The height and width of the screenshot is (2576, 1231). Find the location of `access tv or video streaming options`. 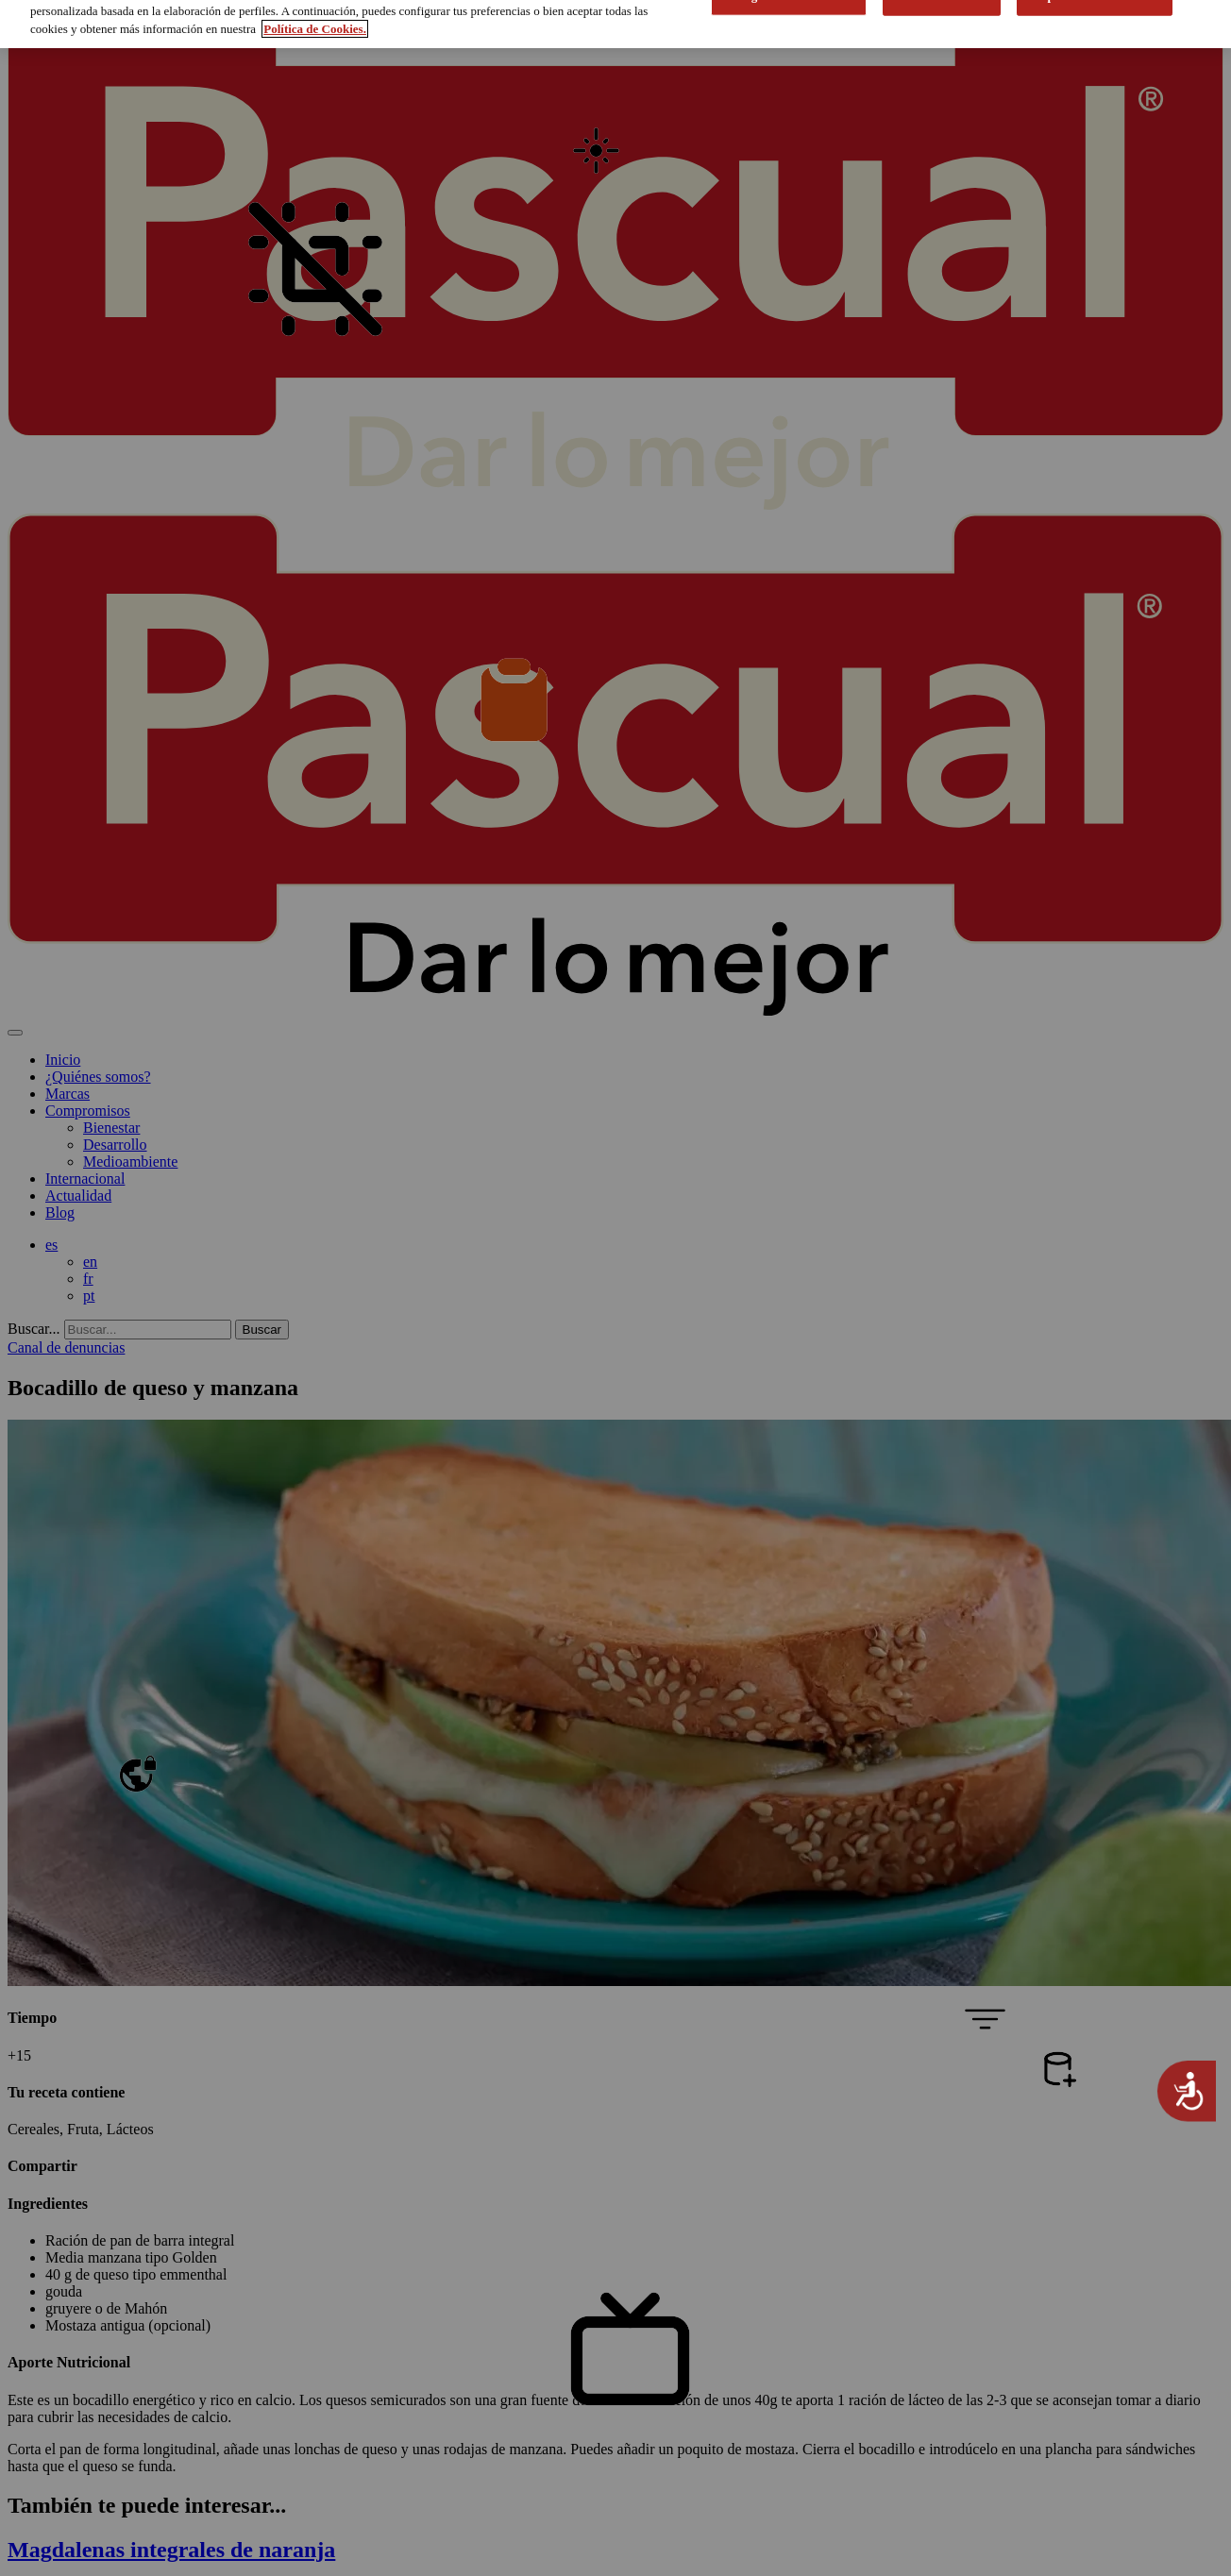

access tv or video streaming options is located at coordinates (630, 2351).